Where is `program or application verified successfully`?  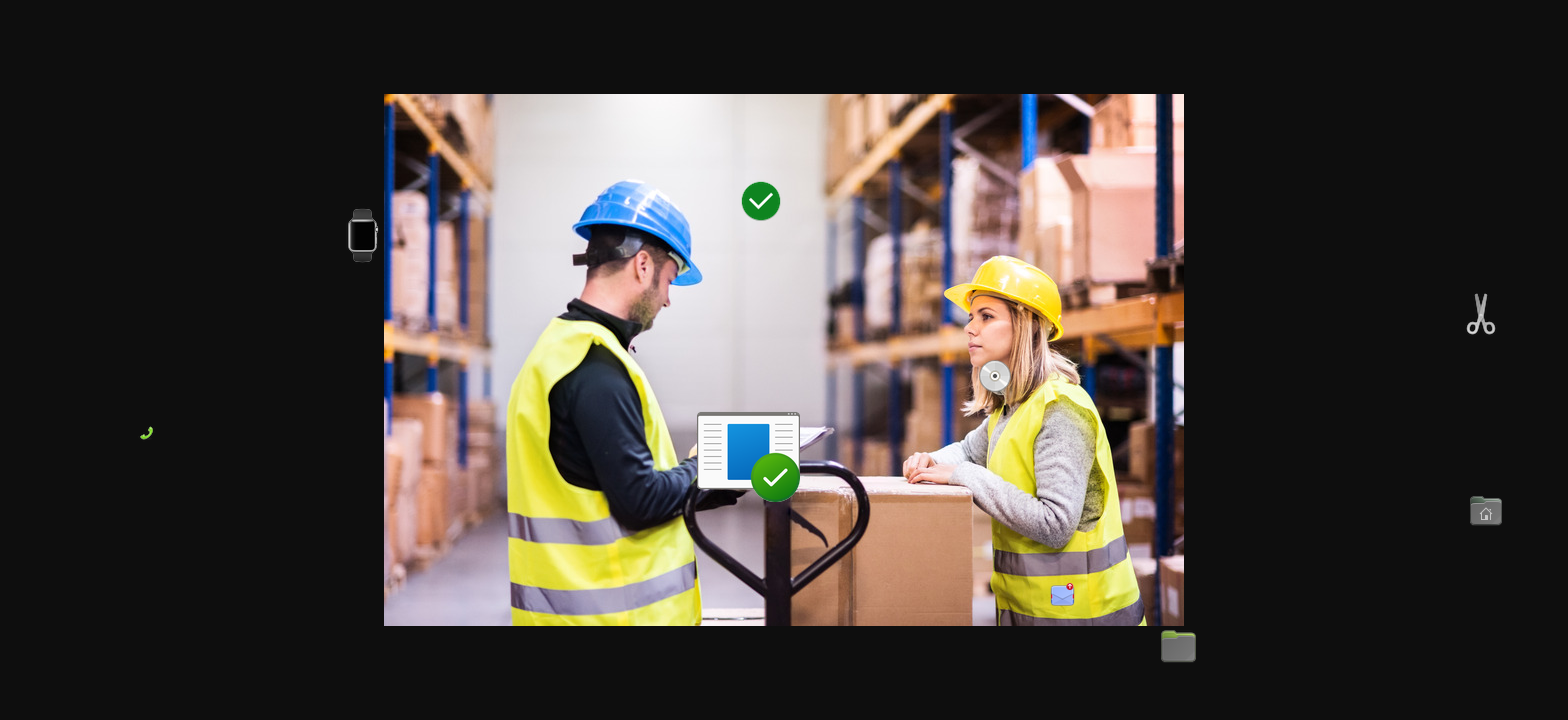
program or application verified successfully is located at coordinates (748, 450).